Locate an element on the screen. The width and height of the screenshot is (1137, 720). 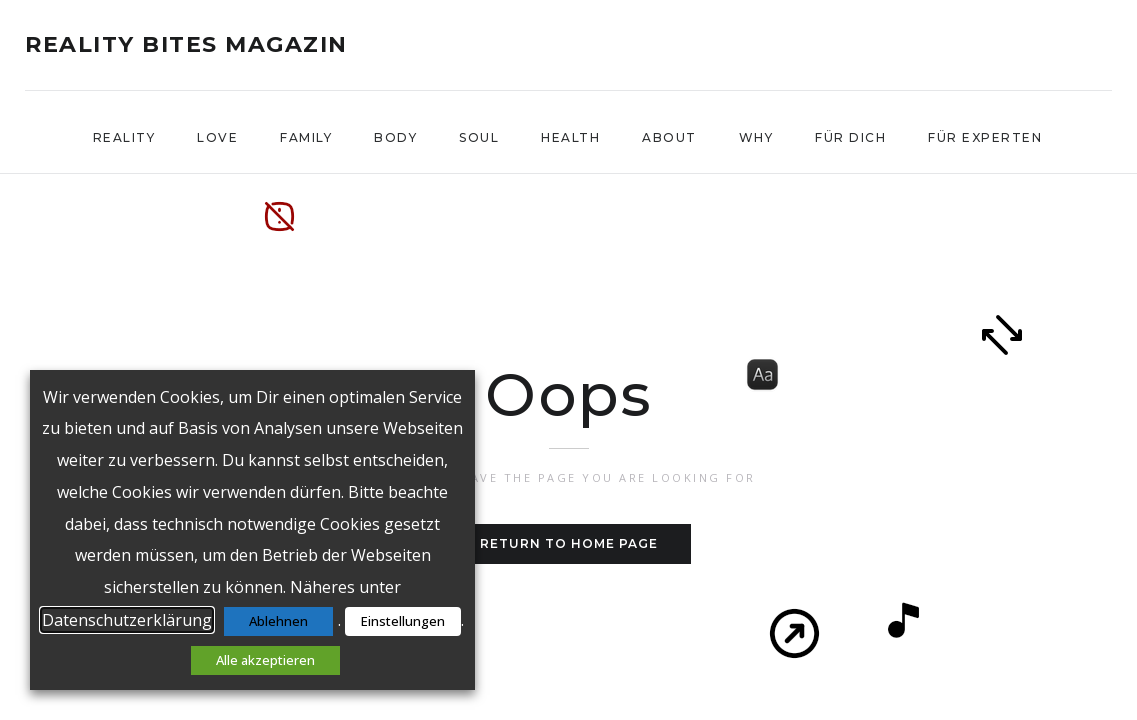
resize element diagonally is located at coordinates (1002, 335).